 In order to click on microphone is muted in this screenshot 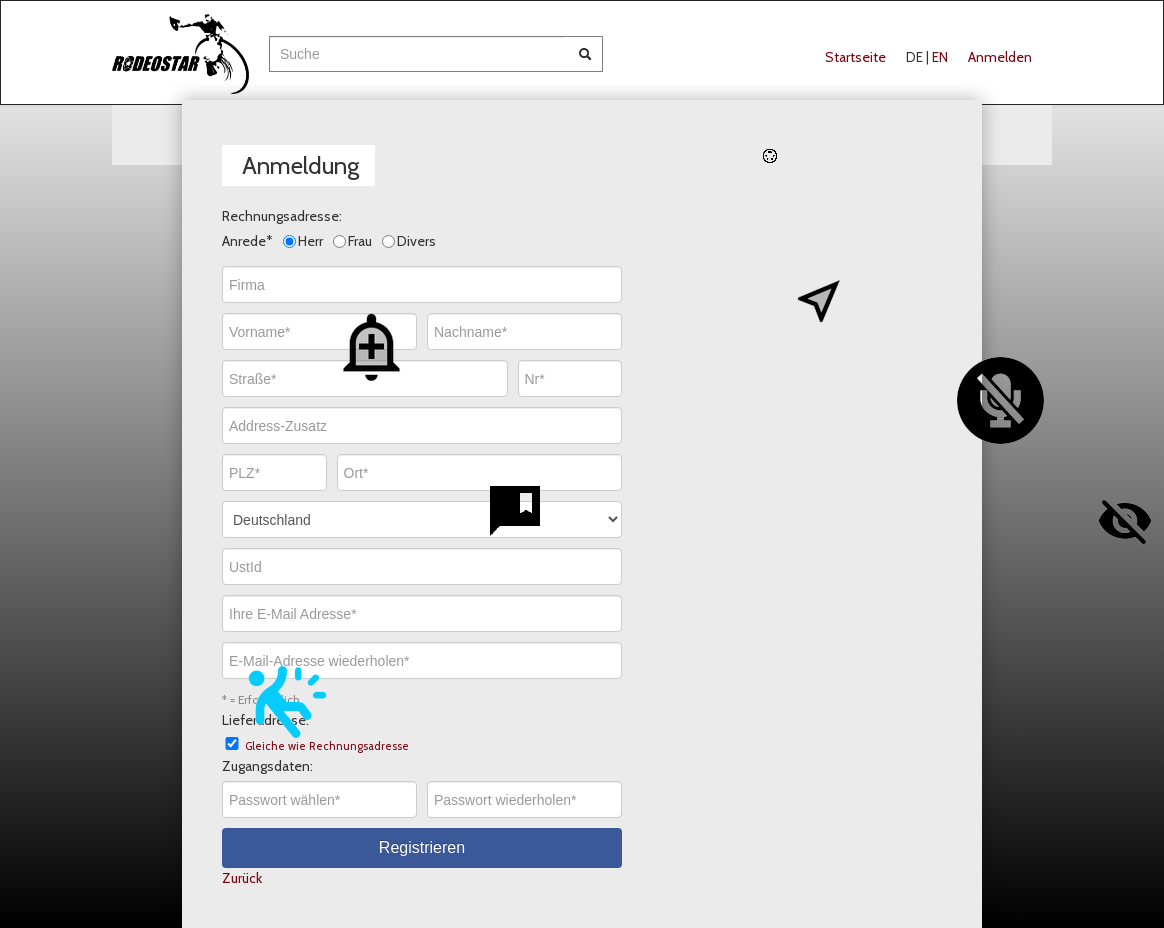, I will do `click(1000, 400)`.